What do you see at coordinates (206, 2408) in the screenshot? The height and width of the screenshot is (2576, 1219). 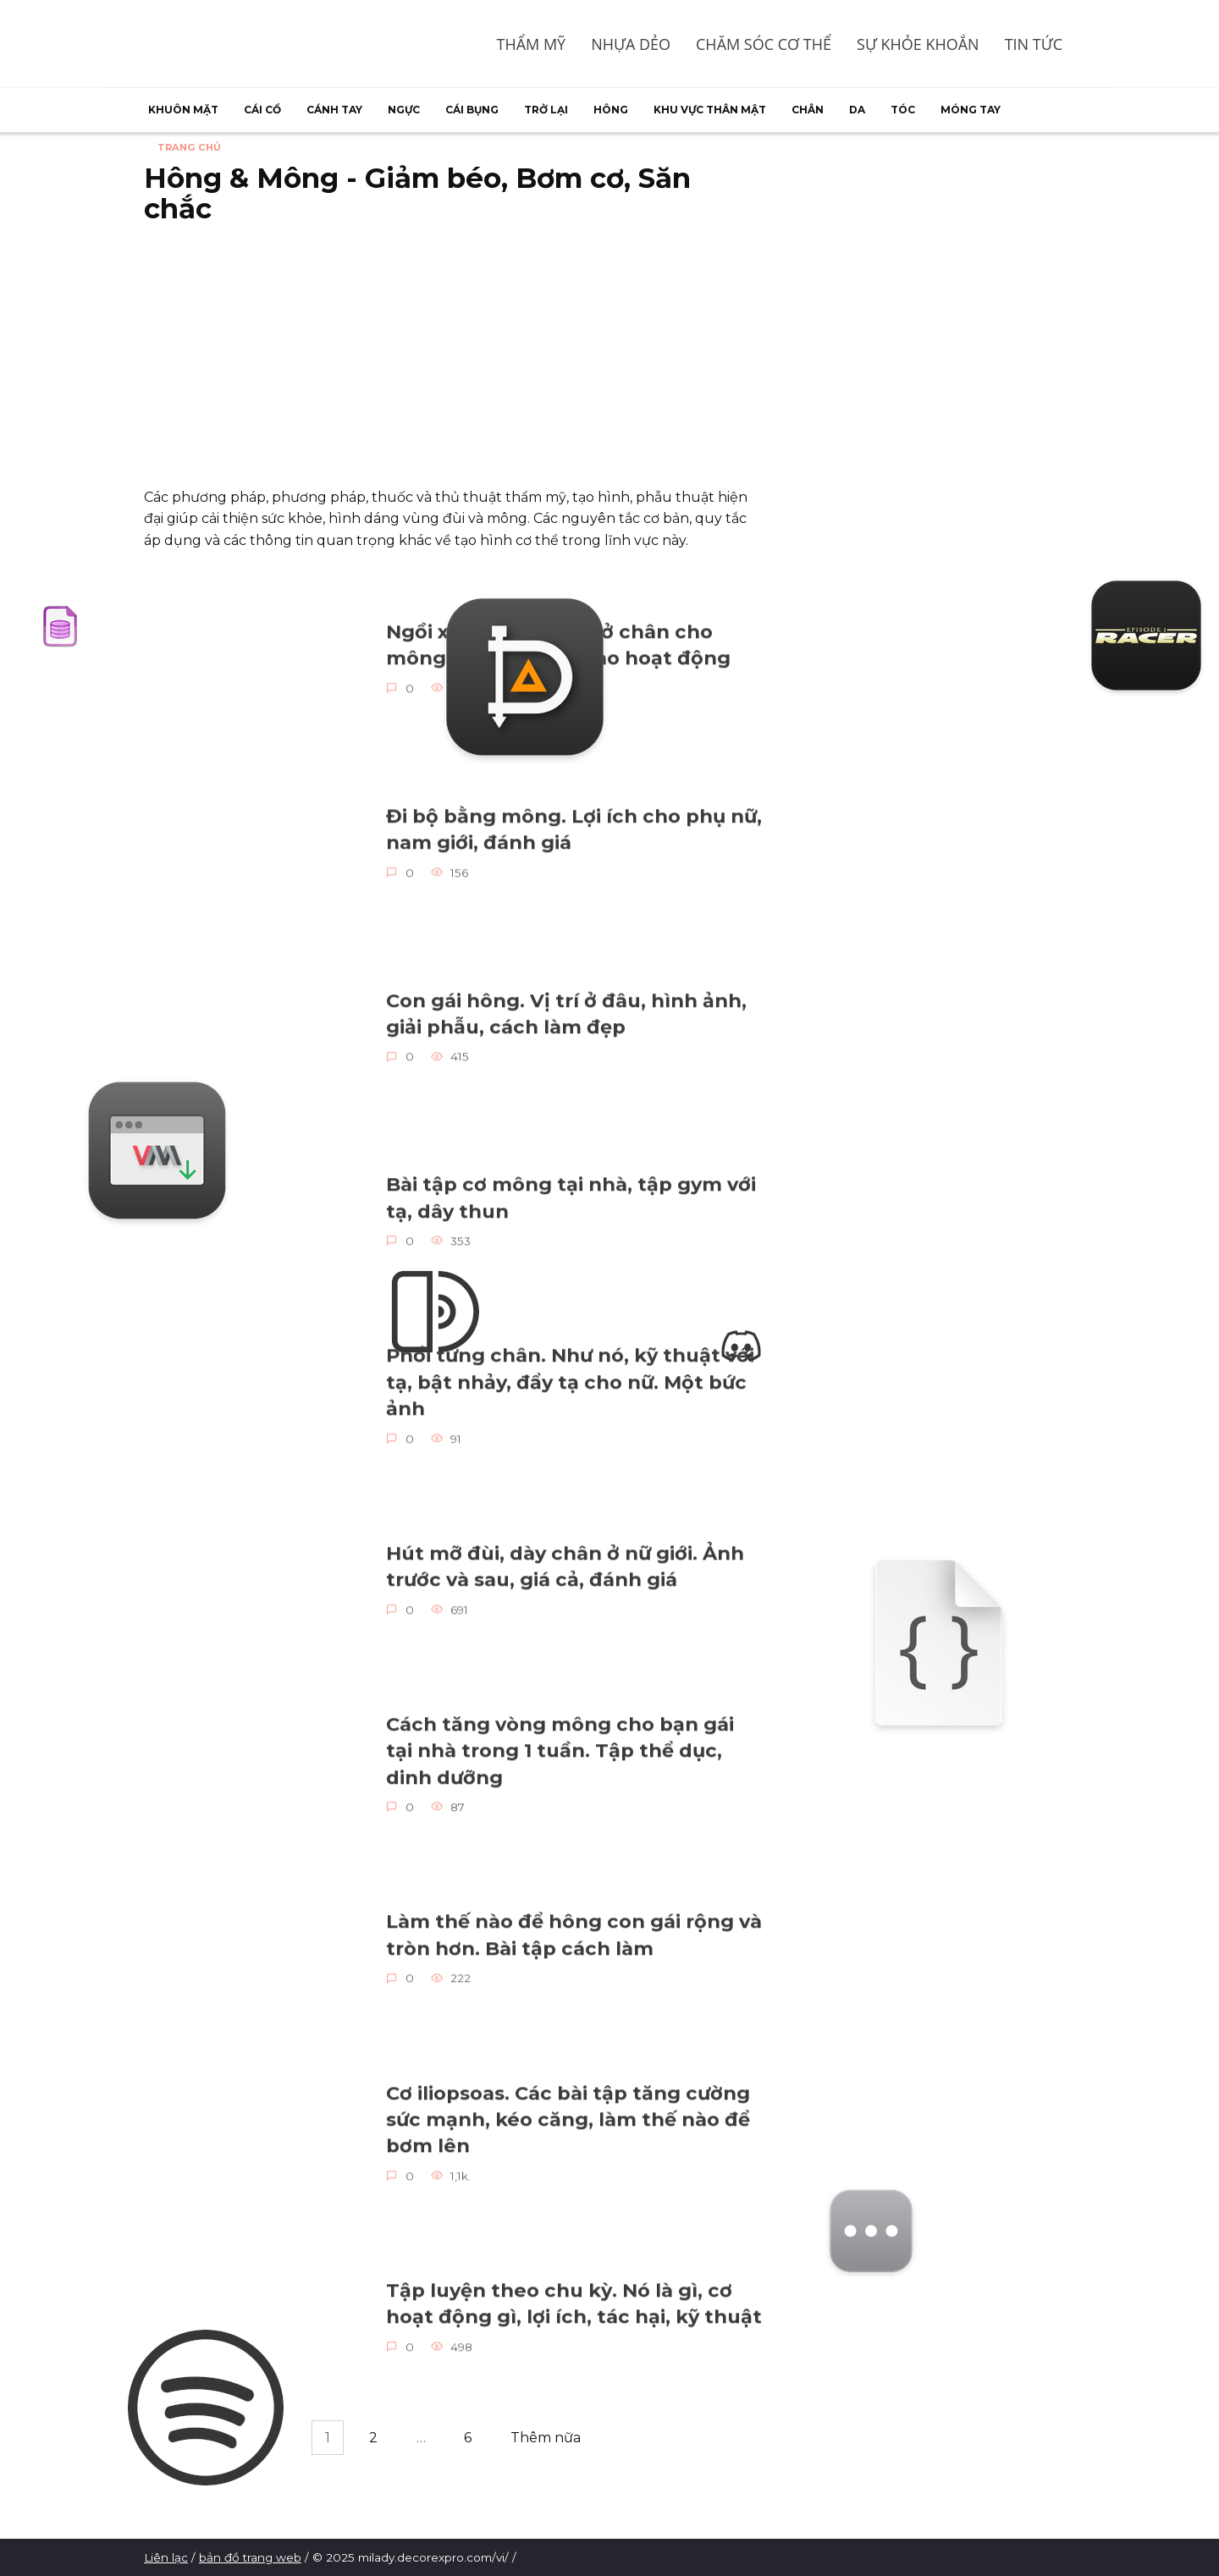 I see `open spotify` at bounding box center [206, 2408].